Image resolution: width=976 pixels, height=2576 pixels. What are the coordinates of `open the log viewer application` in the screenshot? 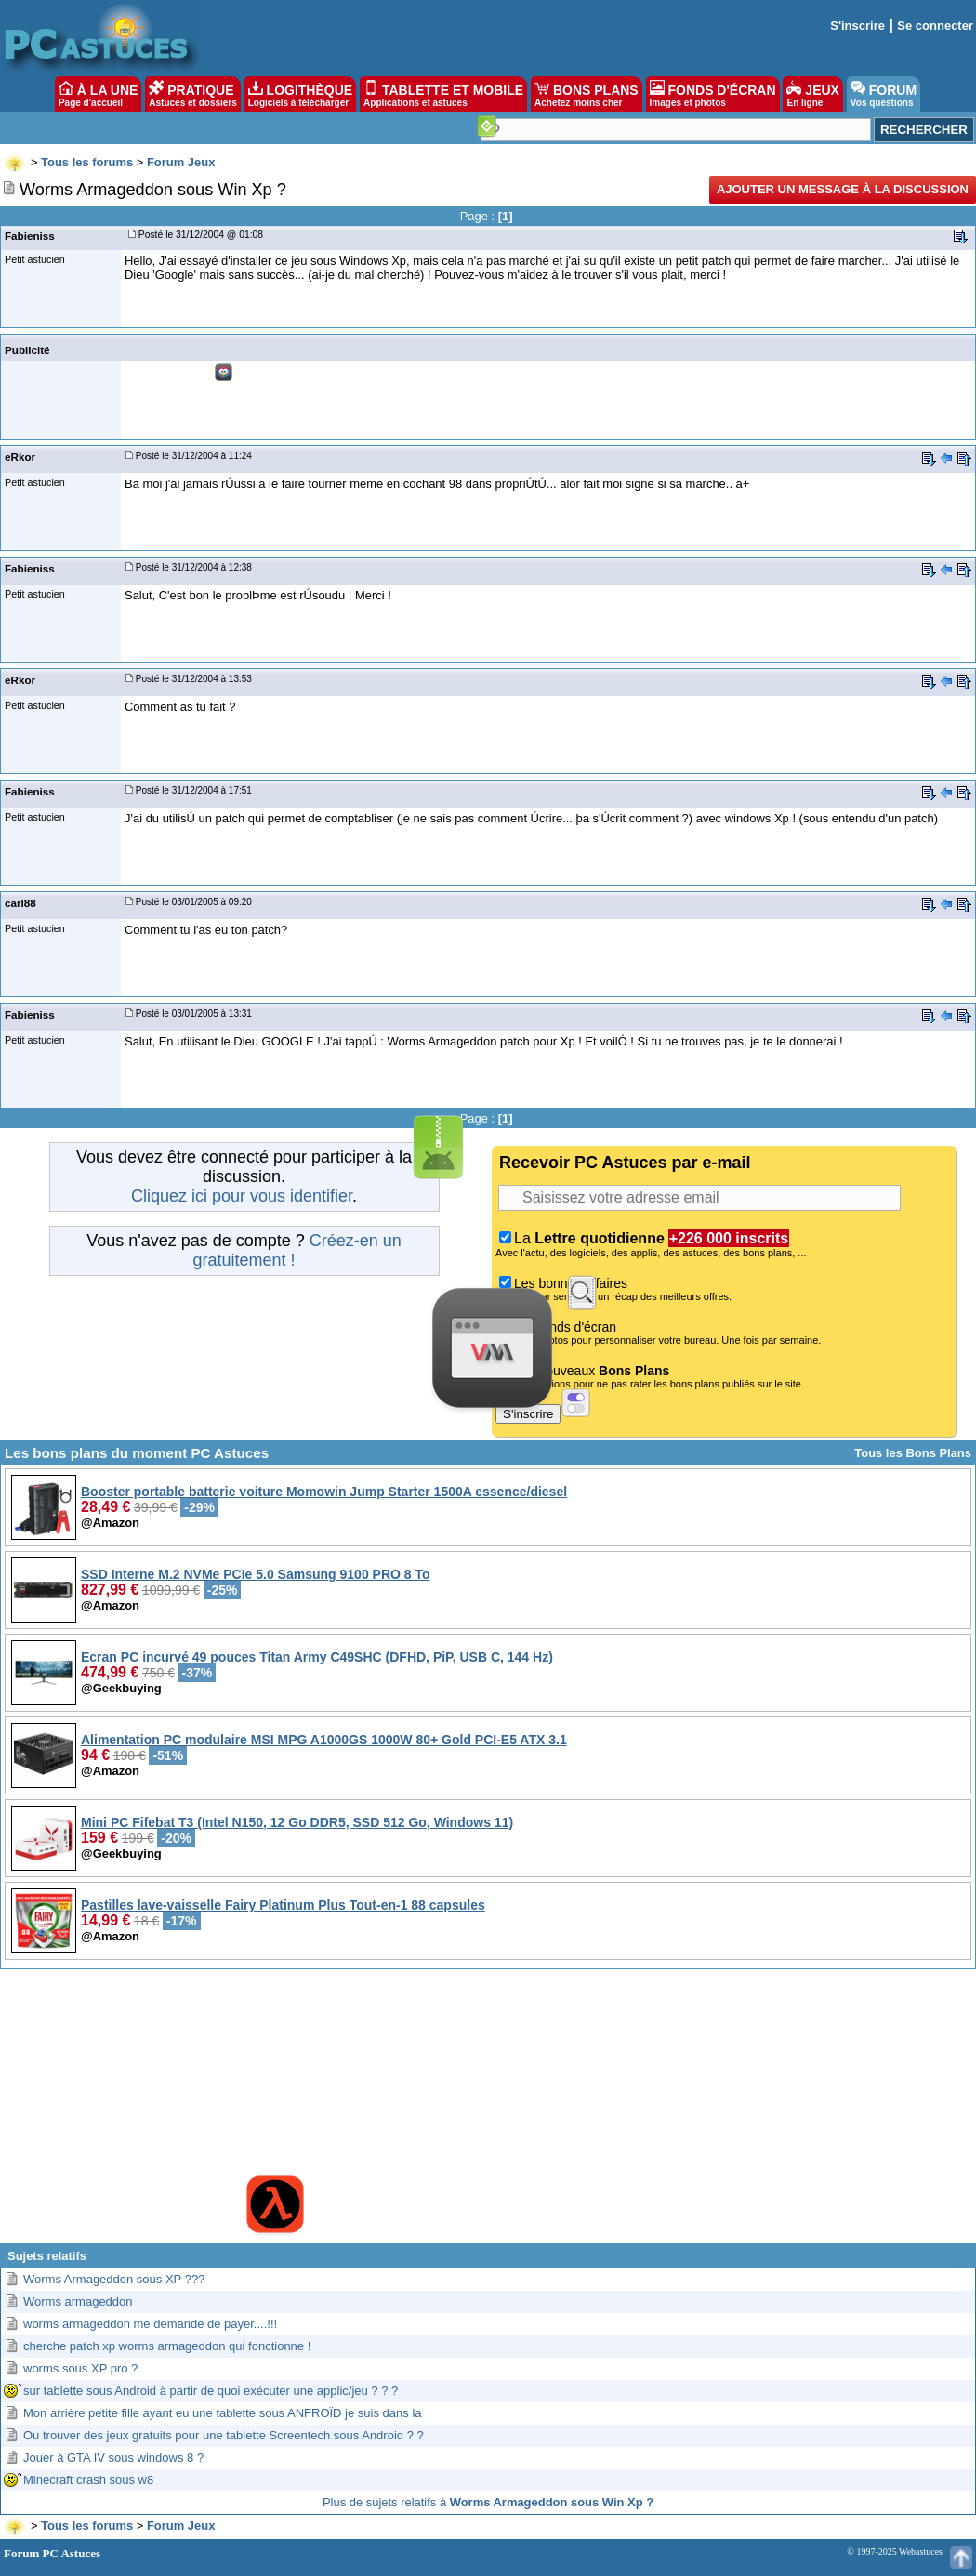 It's located at (582, 1293).